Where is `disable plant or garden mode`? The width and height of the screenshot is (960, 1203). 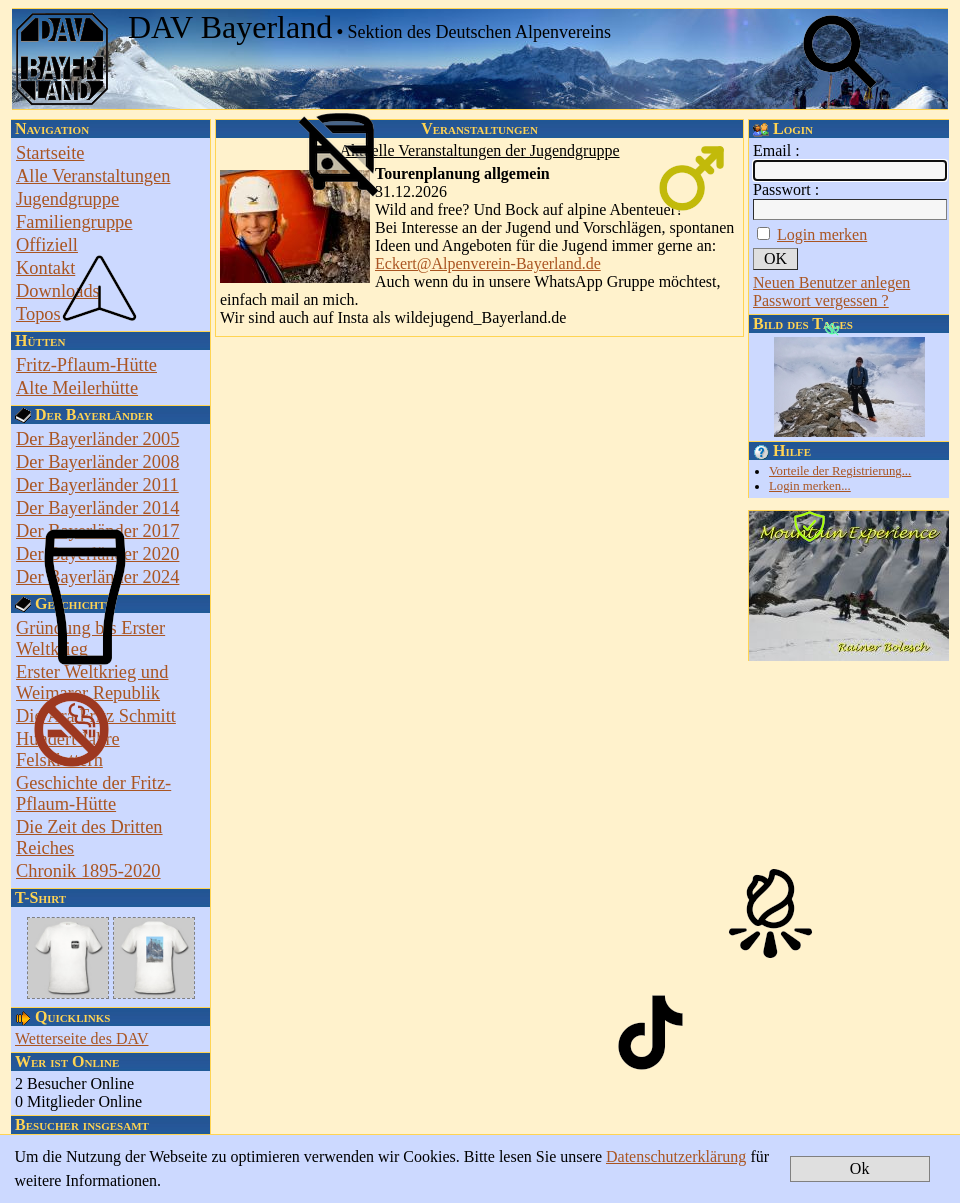
disable plant or garden mode is located at coordinates (832, 329).